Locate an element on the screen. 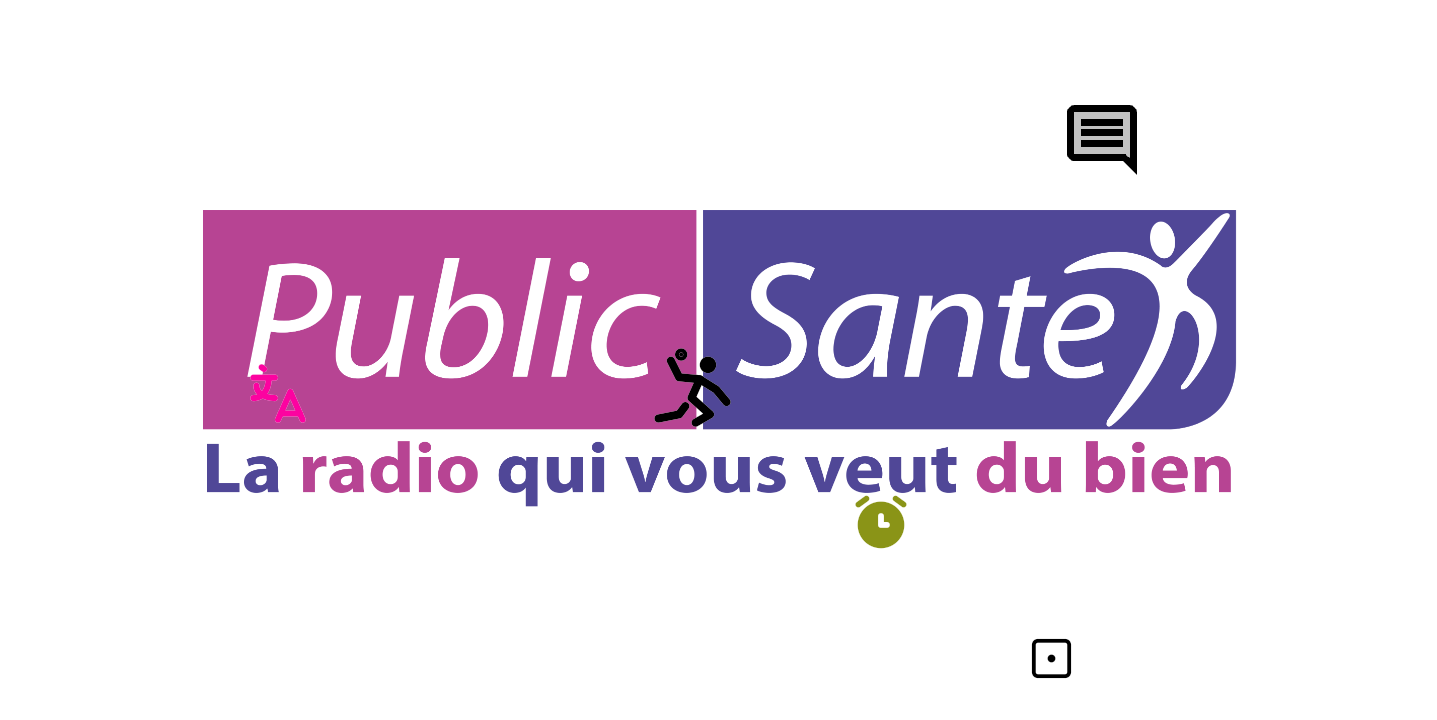  access handball game or sports activity is located at coordinates (691, 385).